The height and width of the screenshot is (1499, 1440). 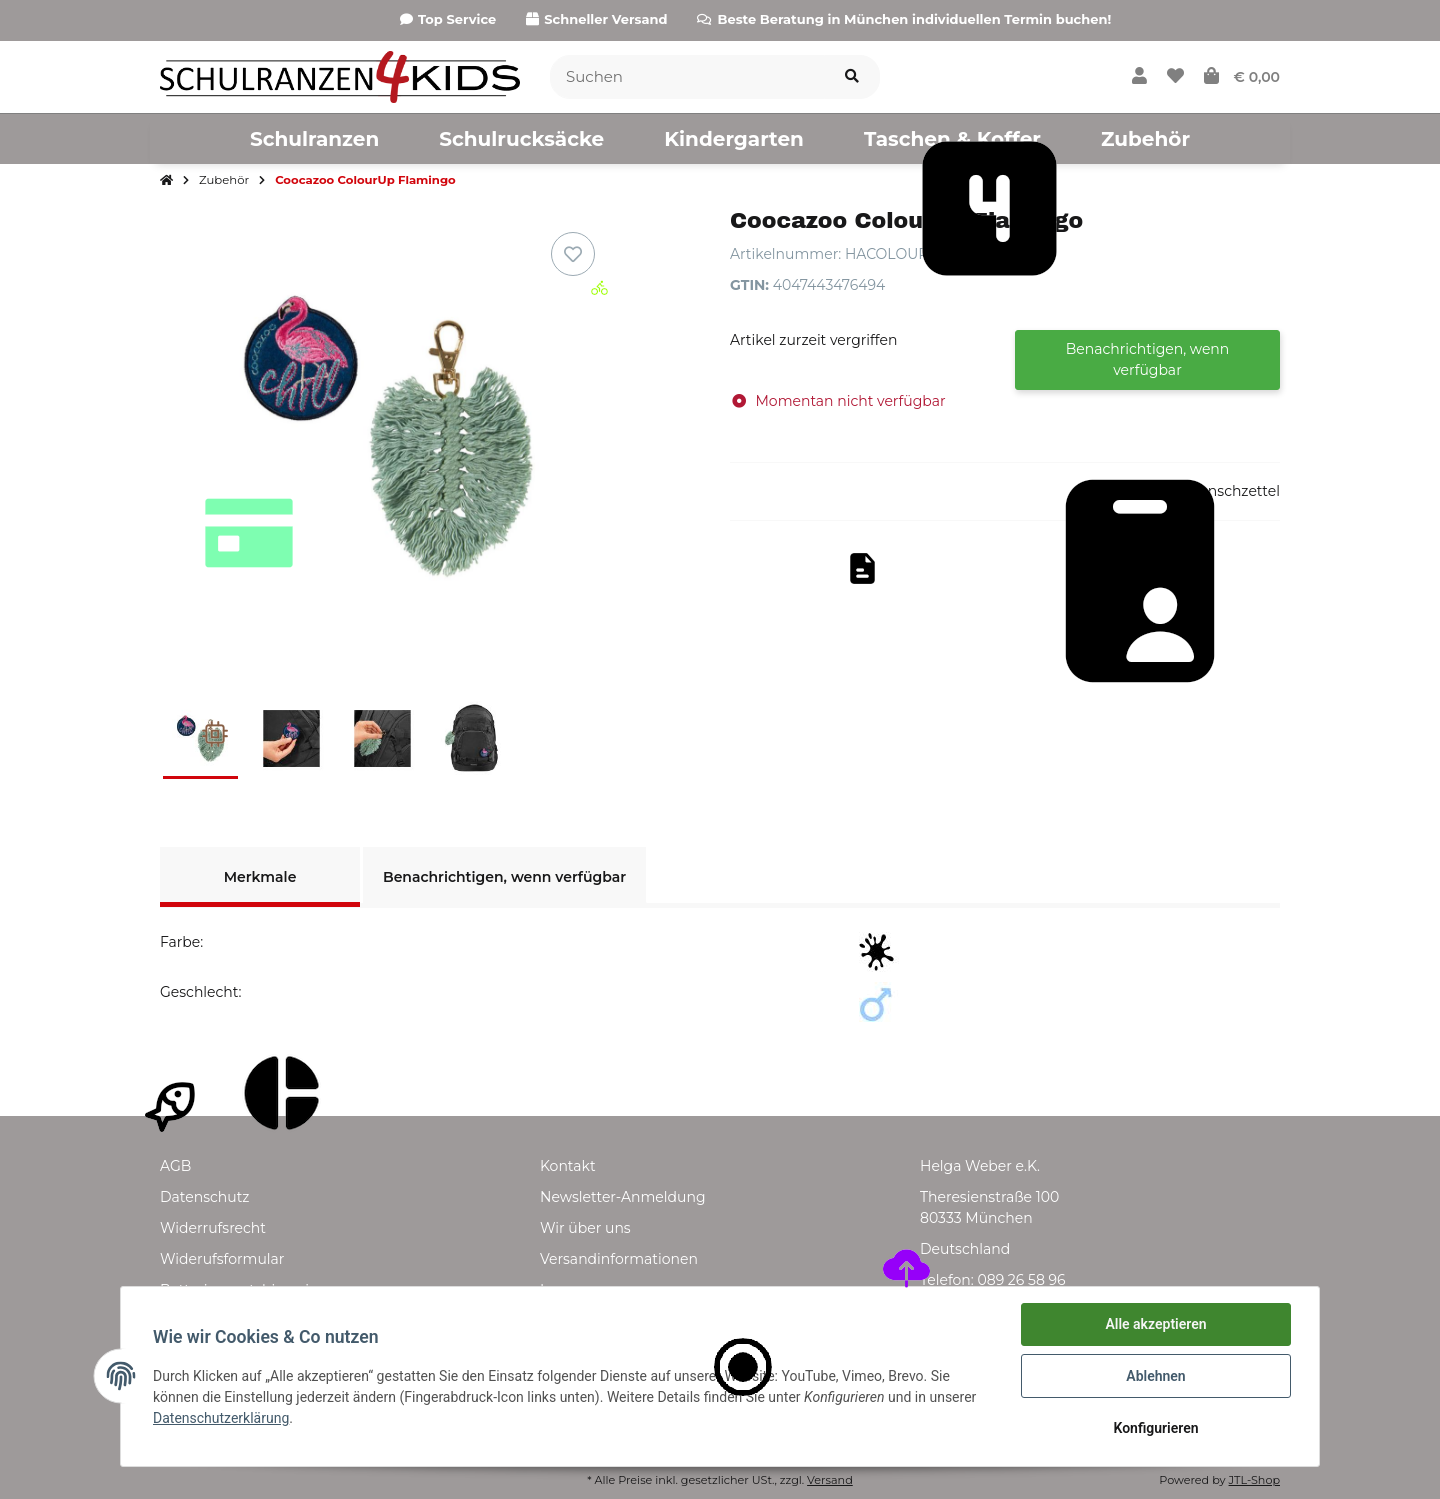 I want to click on view analytics or statistics breakdown, so click(x=282, y=1093).